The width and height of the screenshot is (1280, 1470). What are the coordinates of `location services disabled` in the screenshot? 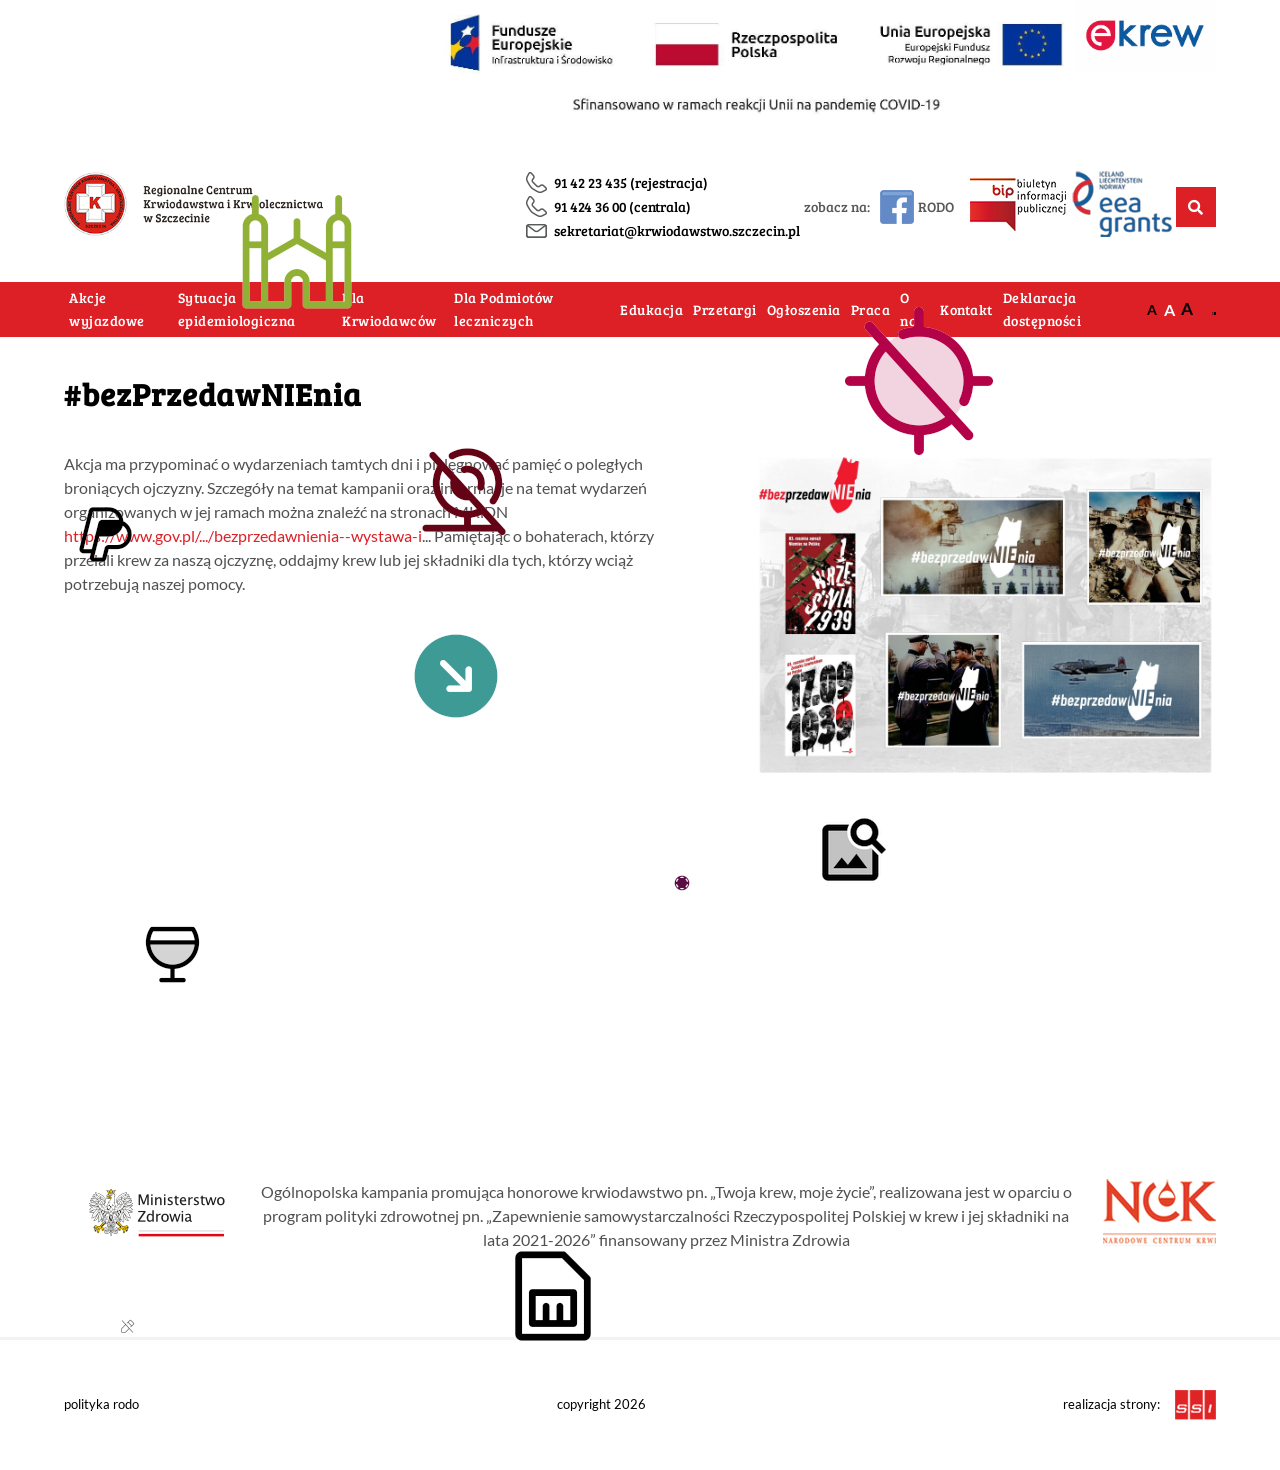 It's located at (919, 381).